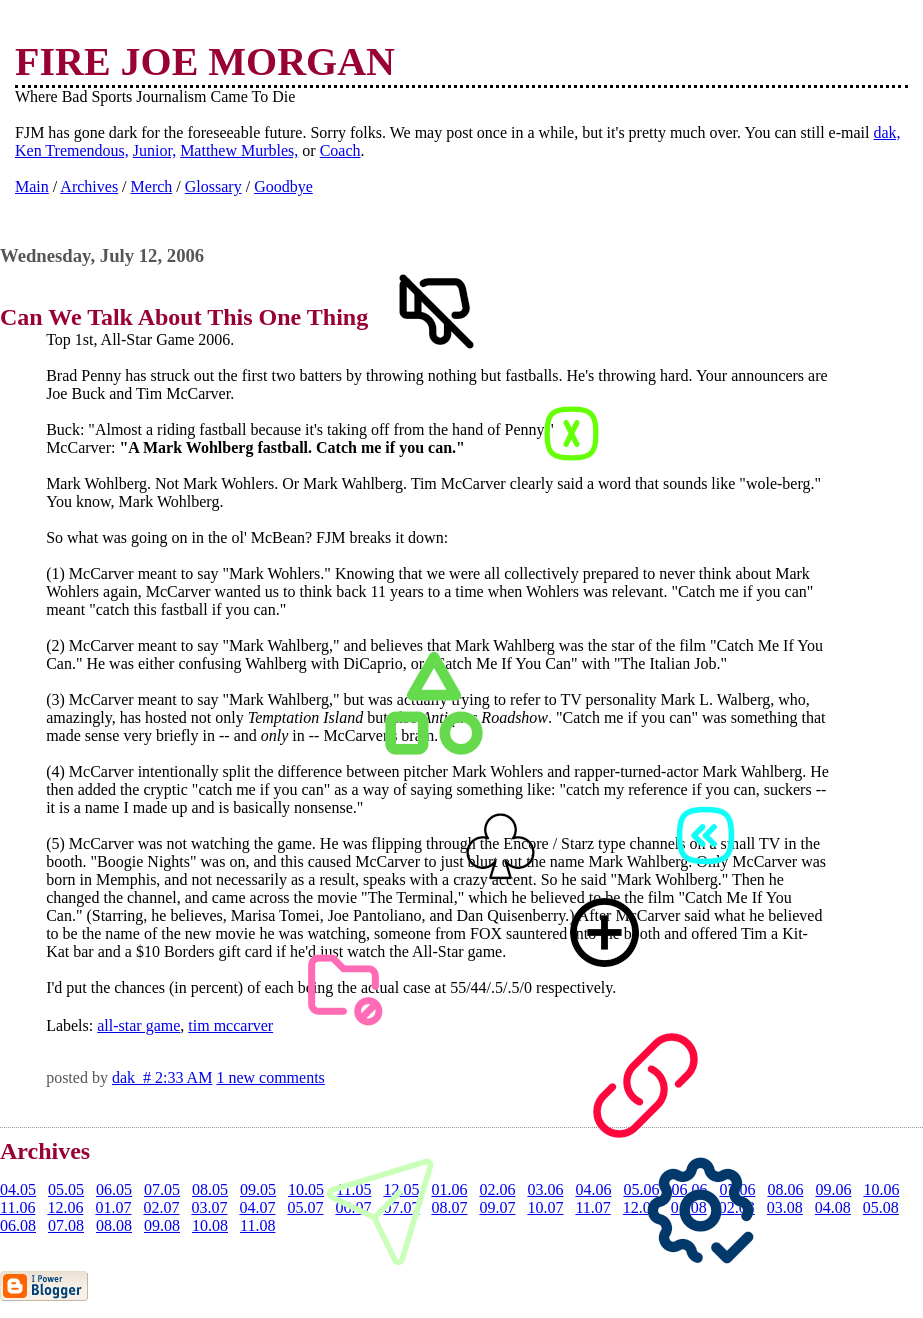 The height and width of the screenshot is (1318, 923). What do you see at coordinates (384, 1208) in the screenshot?
I see `send a message` at bounding box center [384, 1208].